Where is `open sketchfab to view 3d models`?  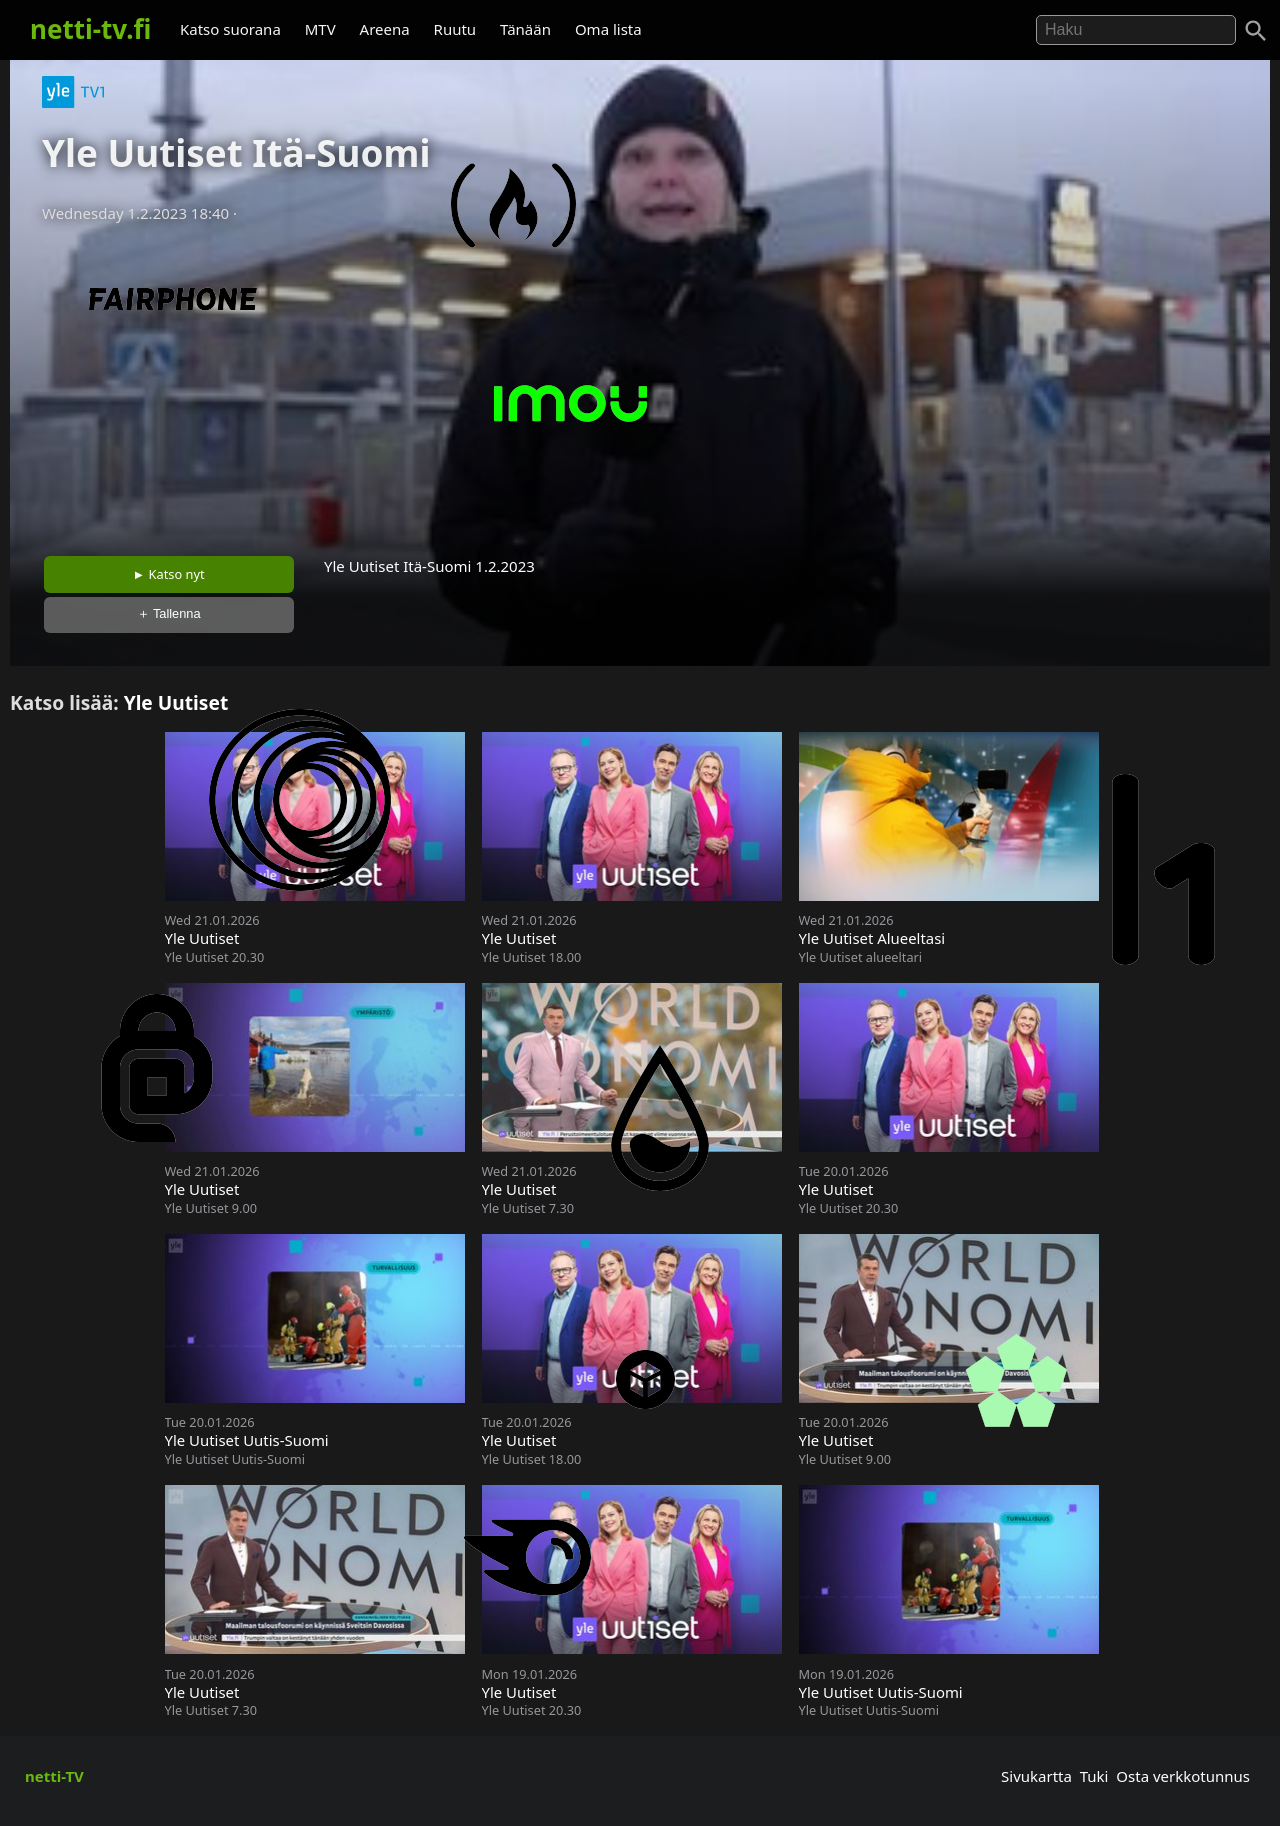
open sketchfab to view 3d models is located at coordinates (645, 1379).